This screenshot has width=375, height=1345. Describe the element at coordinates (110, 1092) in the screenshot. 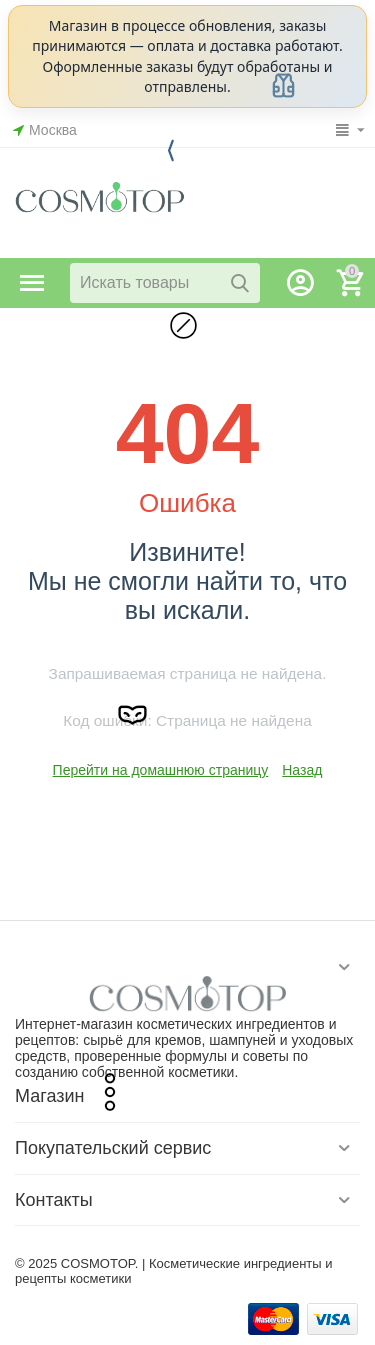

I see `open more options menu` at that location.